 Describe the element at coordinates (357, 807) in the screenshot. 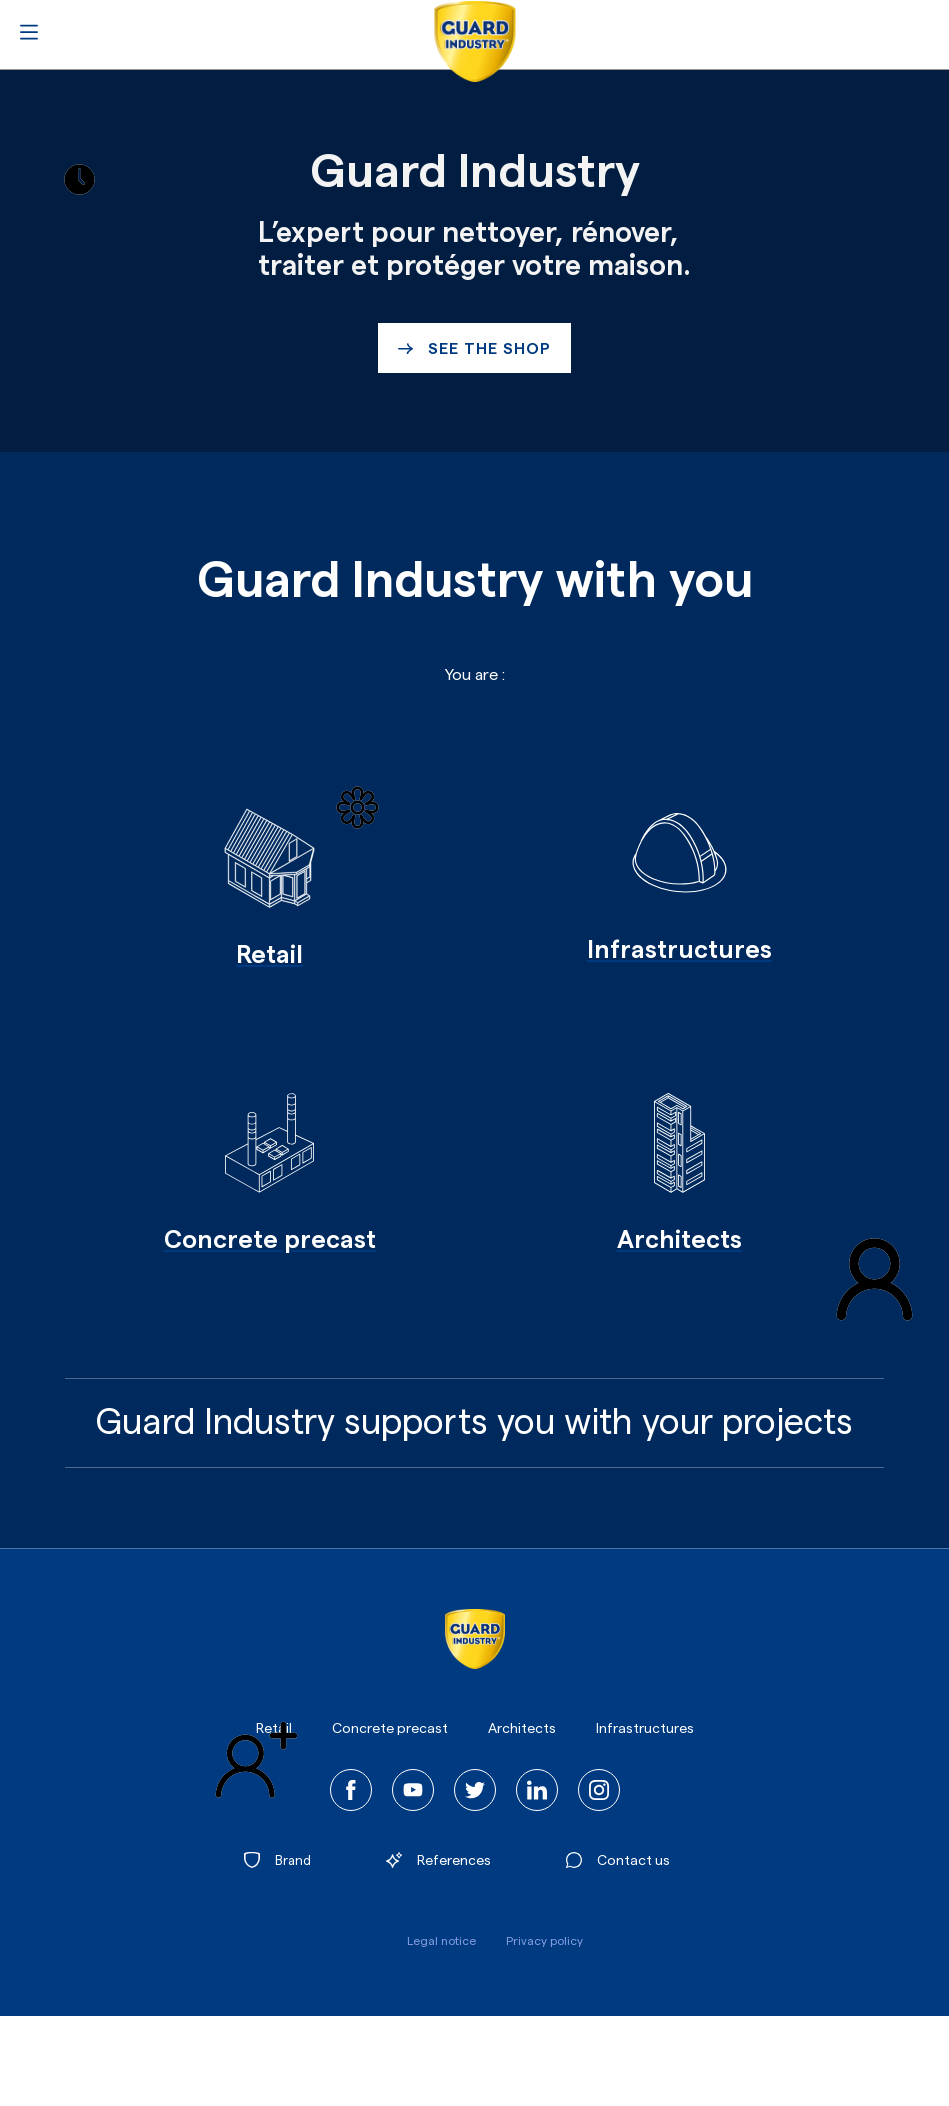

I see `access garden or plant care features` at that location.